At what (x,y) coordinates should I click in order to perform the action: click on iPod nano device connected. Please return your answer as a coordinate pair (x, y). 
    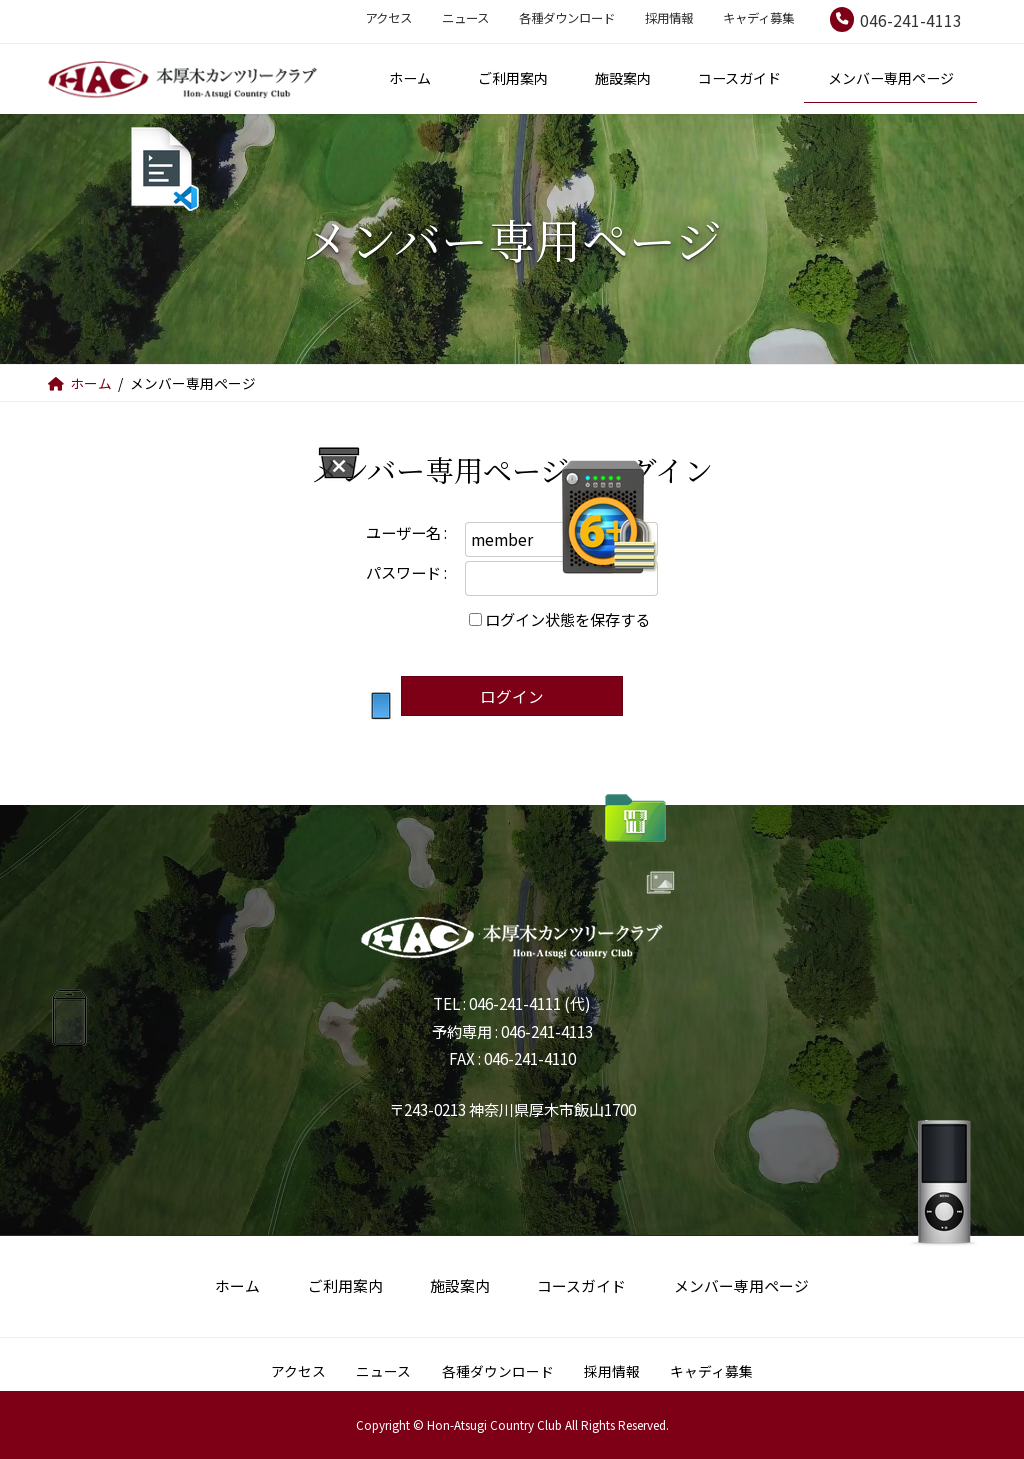
    Looking at the image, I should click on (943, 1183).